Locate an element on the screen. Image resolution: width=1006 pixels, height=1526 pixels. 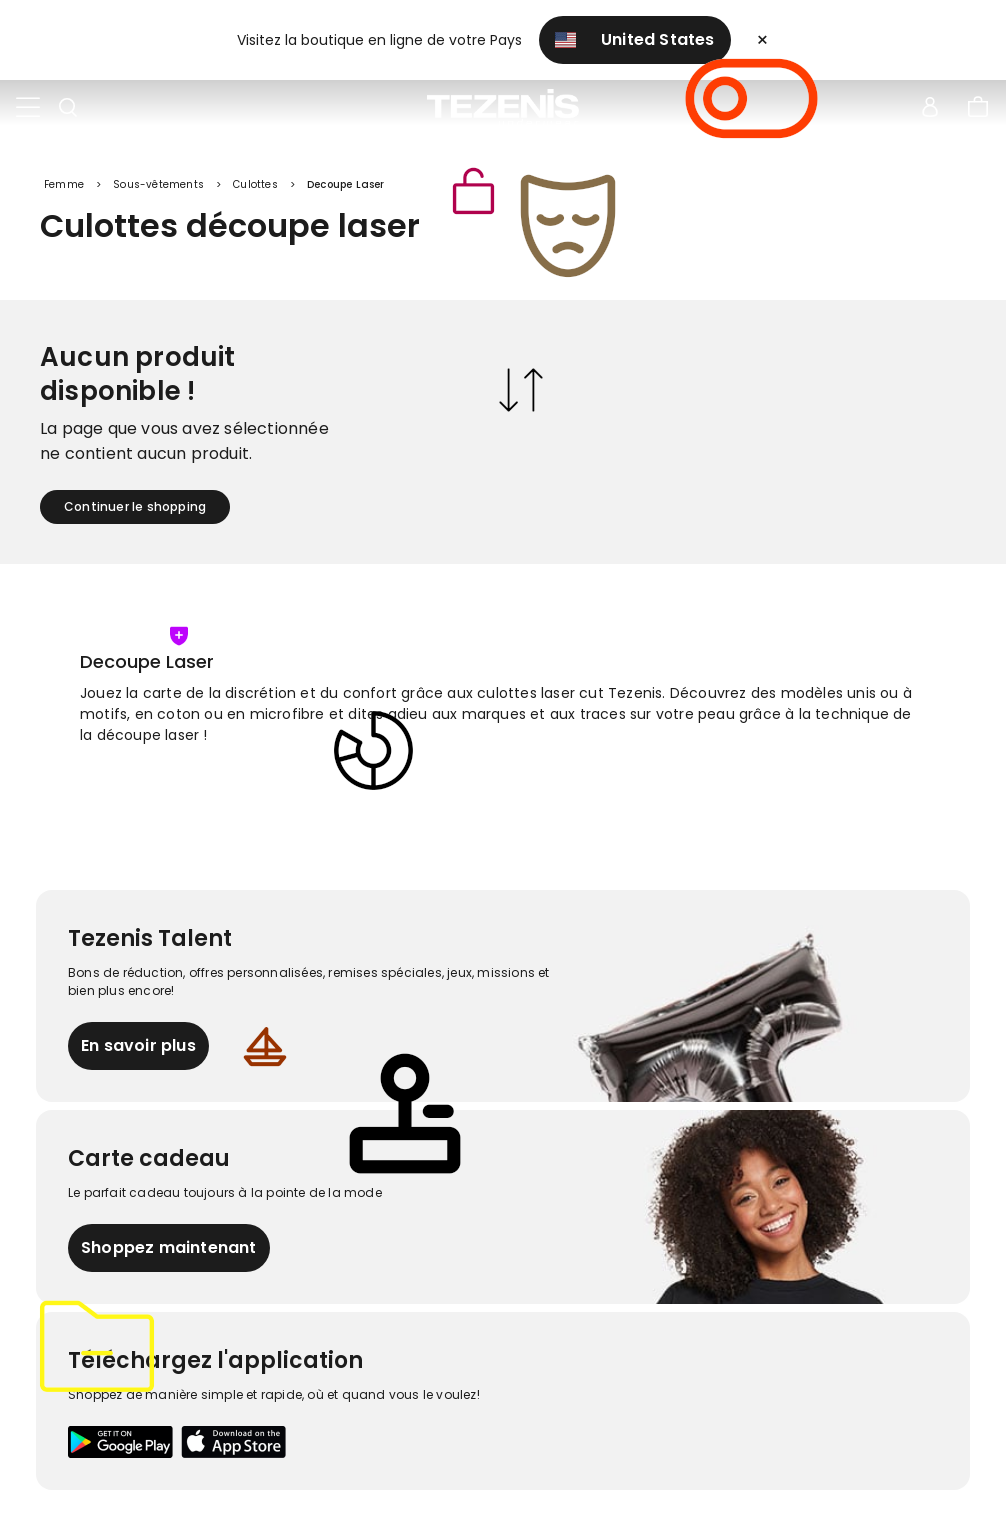
unlock or access secured content is located at coordinates (473, 193).